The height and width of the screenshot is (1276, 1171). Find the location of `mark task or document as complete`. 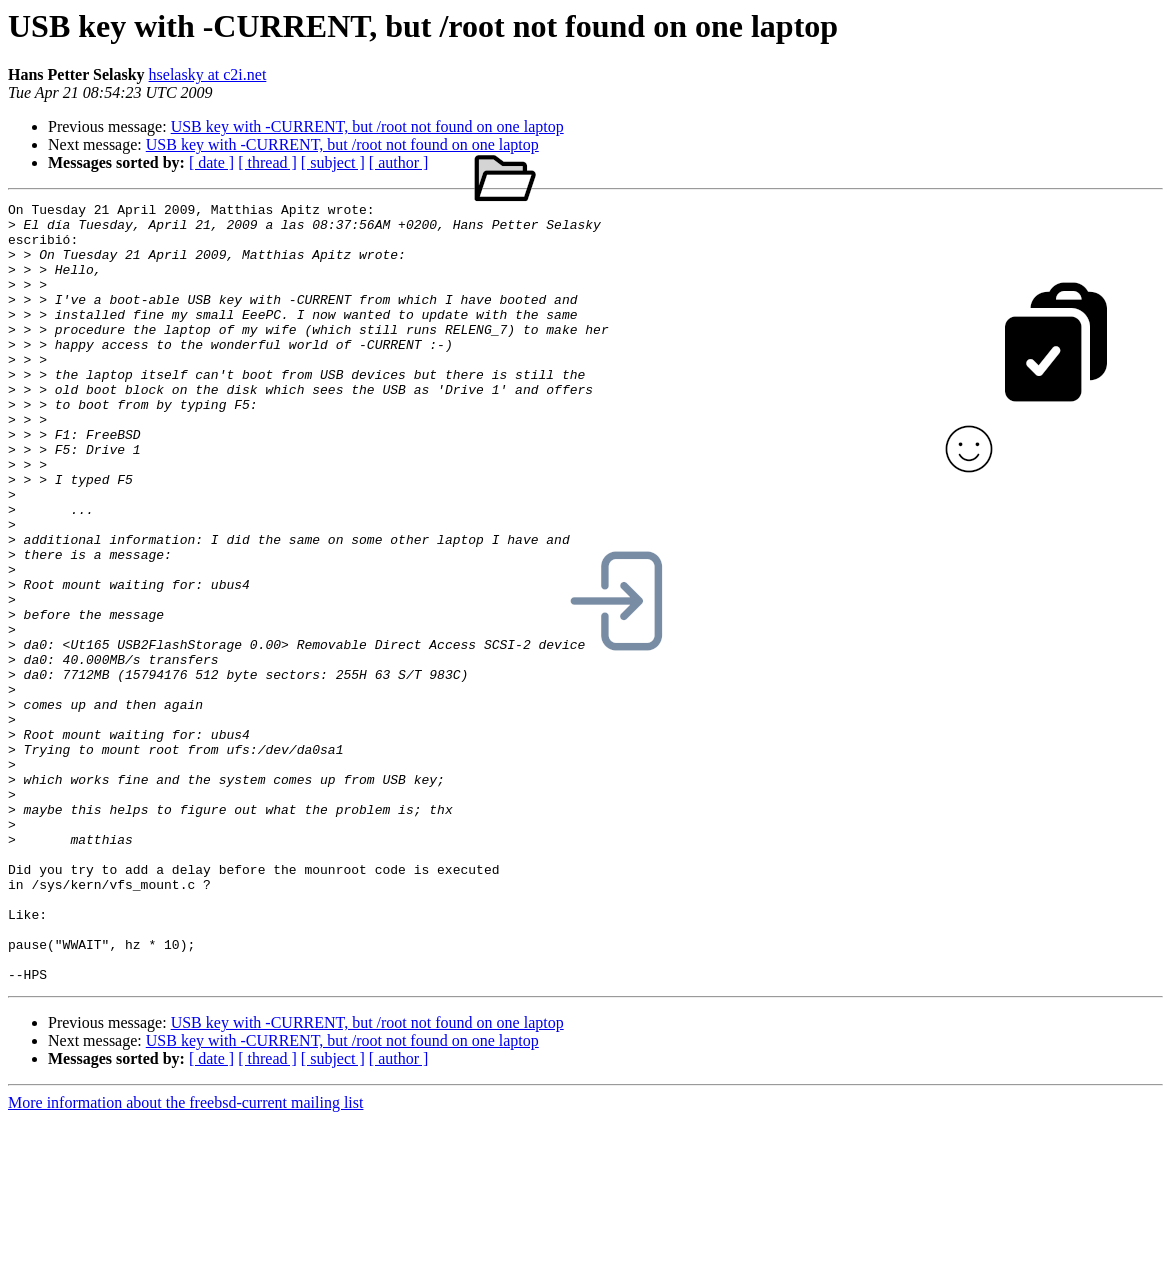

mark task or document as complete is located at coordinates (1056, 342).